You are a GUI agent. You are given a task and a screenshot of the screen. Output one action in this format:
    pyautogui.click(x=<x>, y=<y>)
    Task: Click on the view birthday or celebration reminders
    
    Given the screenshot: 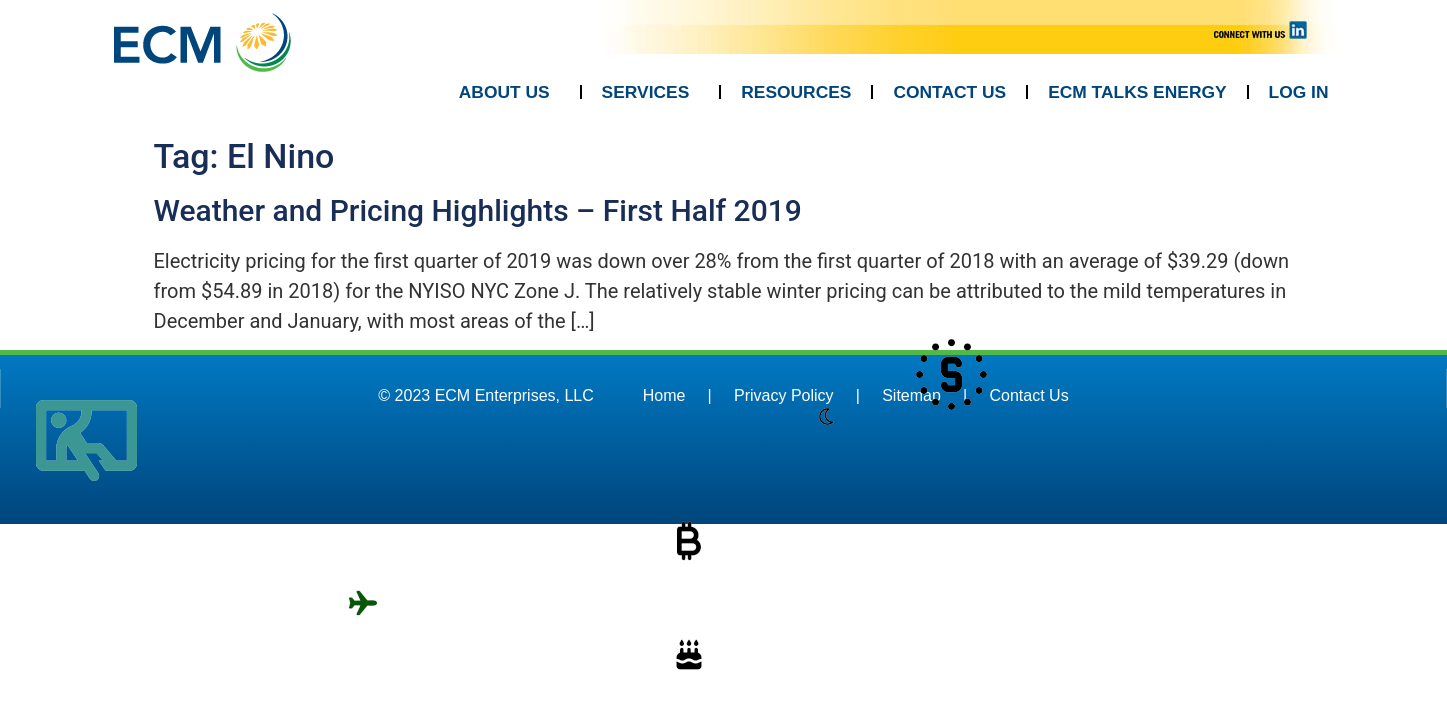 What is the action you would take?
    pyautogui.click(x=689, y=655)
    